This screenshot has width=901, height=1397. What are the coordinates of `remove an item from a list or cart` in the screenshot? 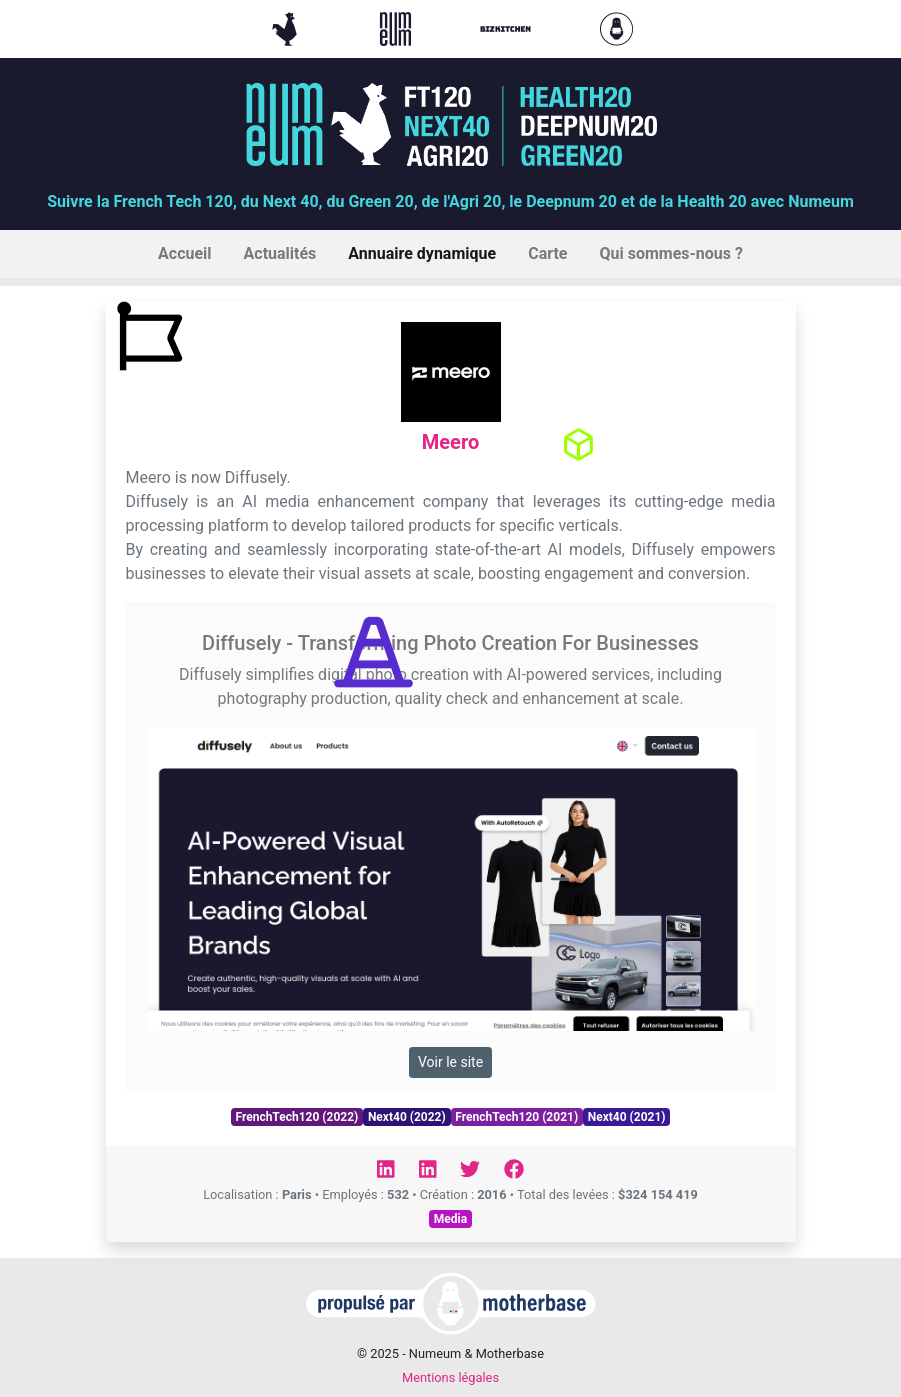 It's located at (560, 879).